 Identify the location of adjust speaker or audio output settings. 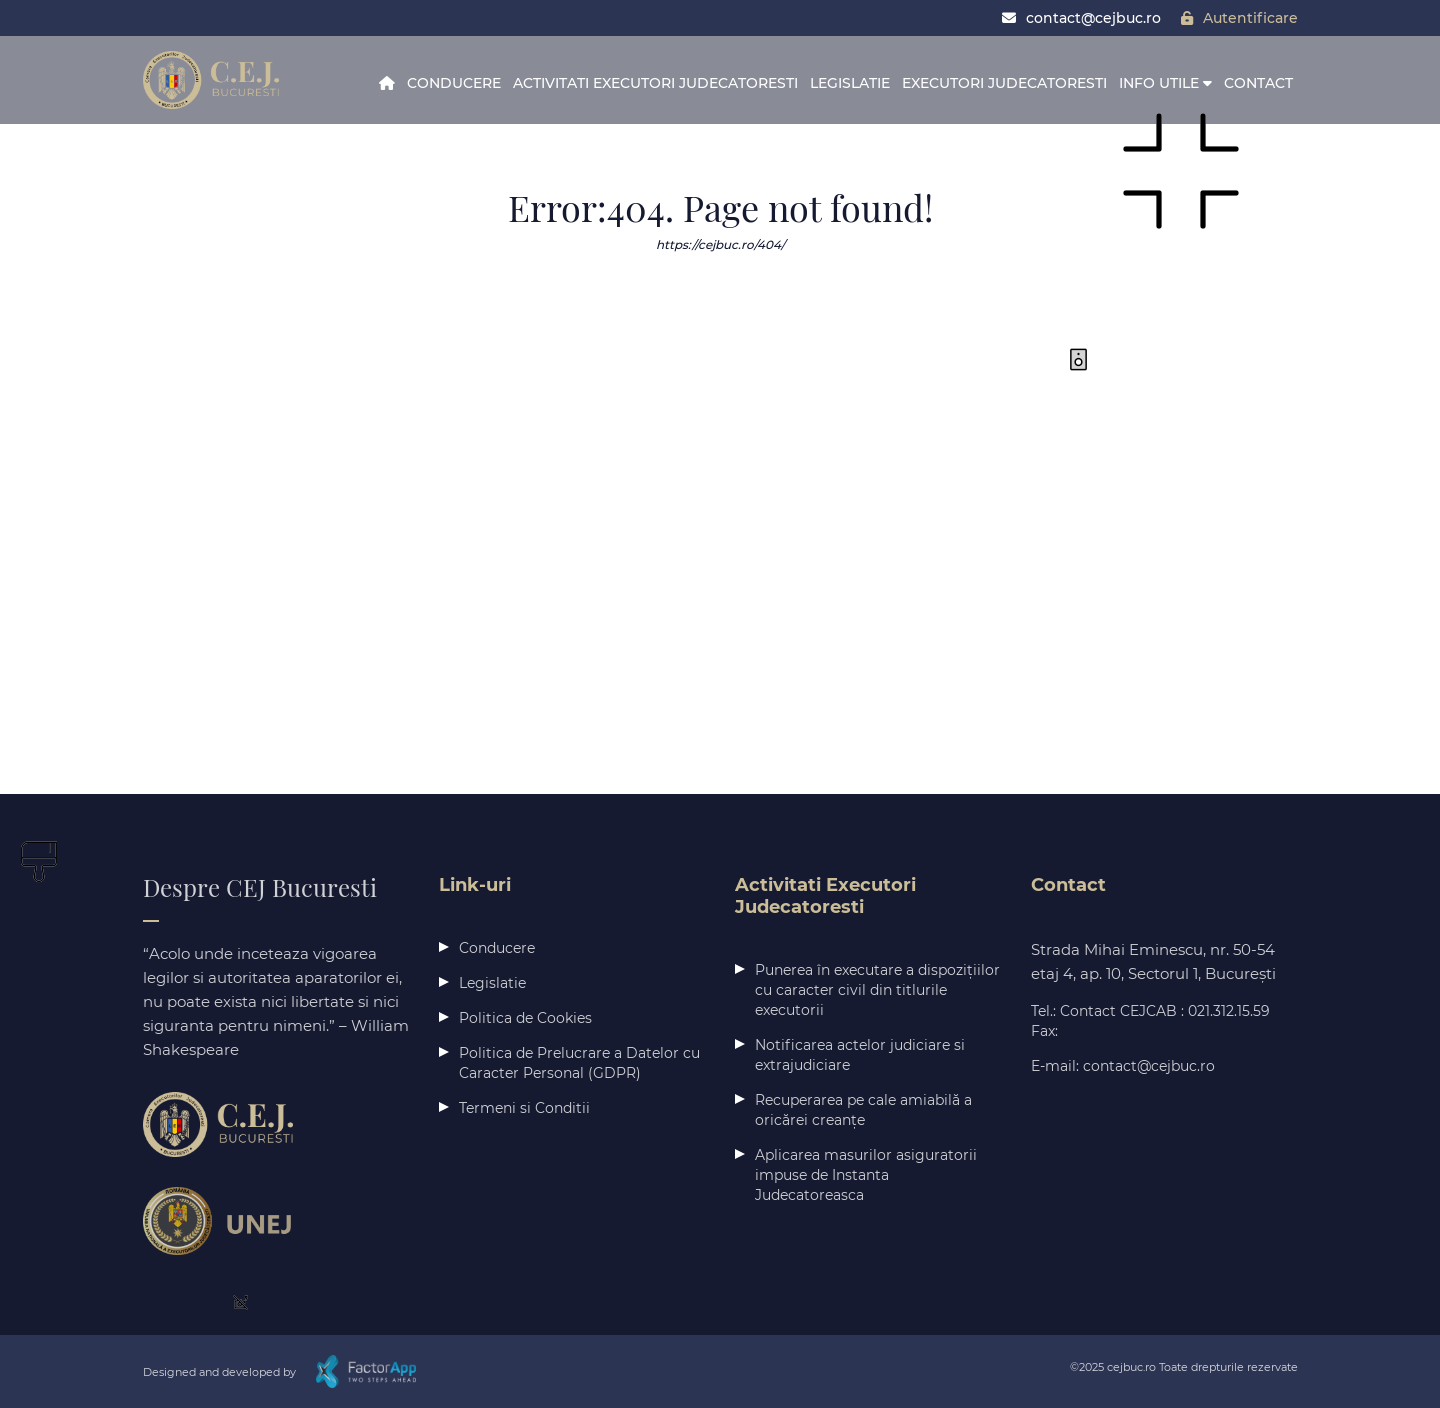
(1078, 359).